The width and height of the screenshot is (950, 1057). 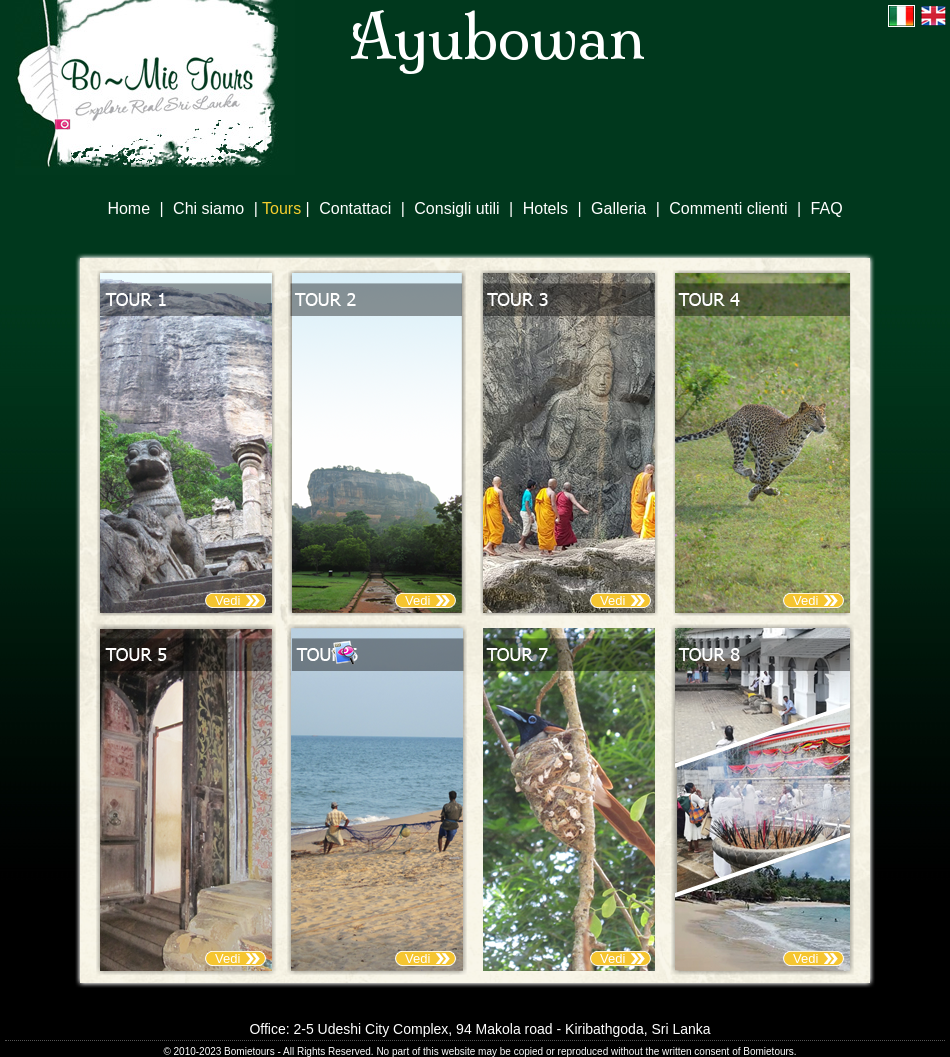 What do you see at coordinates (62, 121) in the screenshot?
I see `pink iPod shuffle device icon` at bounding box center [62, 121].